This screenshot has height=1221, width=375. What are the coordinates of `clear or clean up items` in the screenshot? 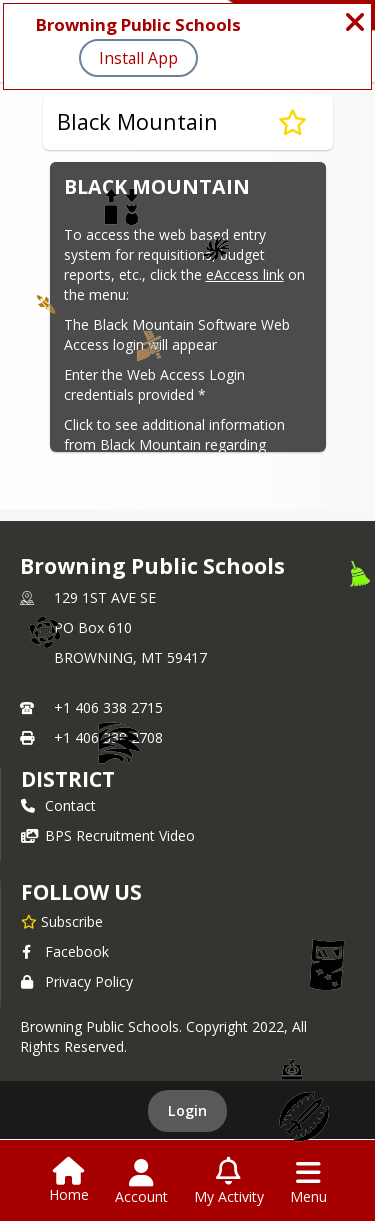 It's located at (357, 574).